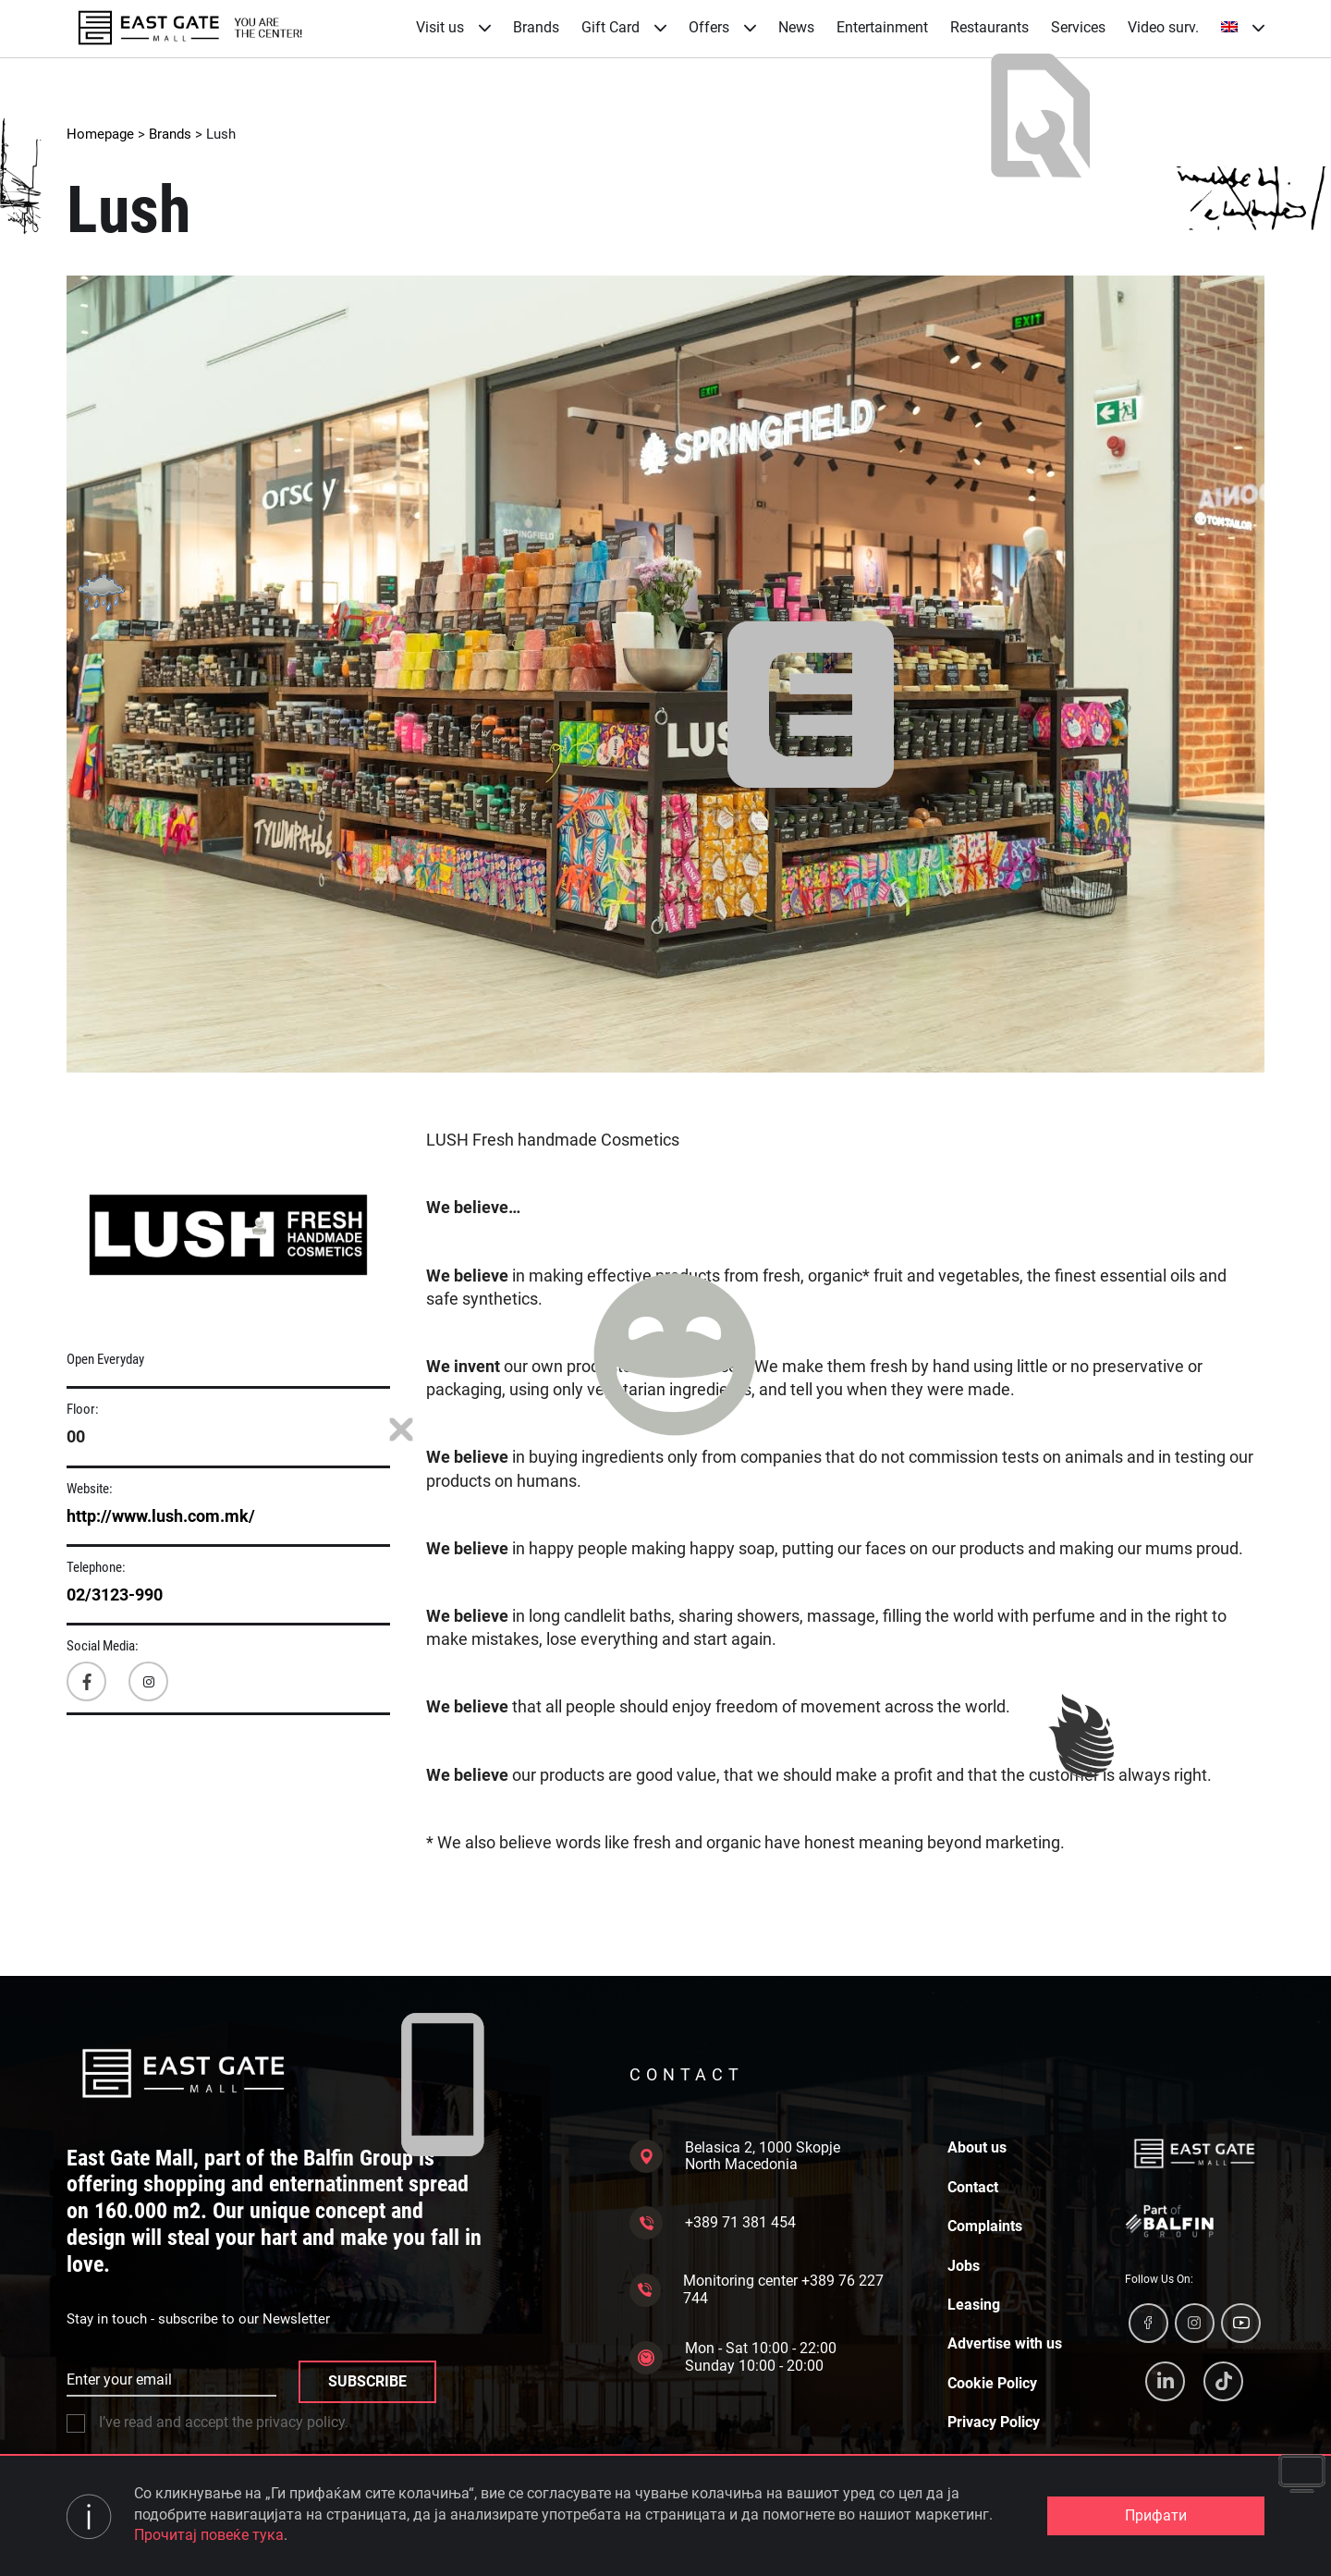  I want to click on react to a message with laughter, so click(675, 1355).